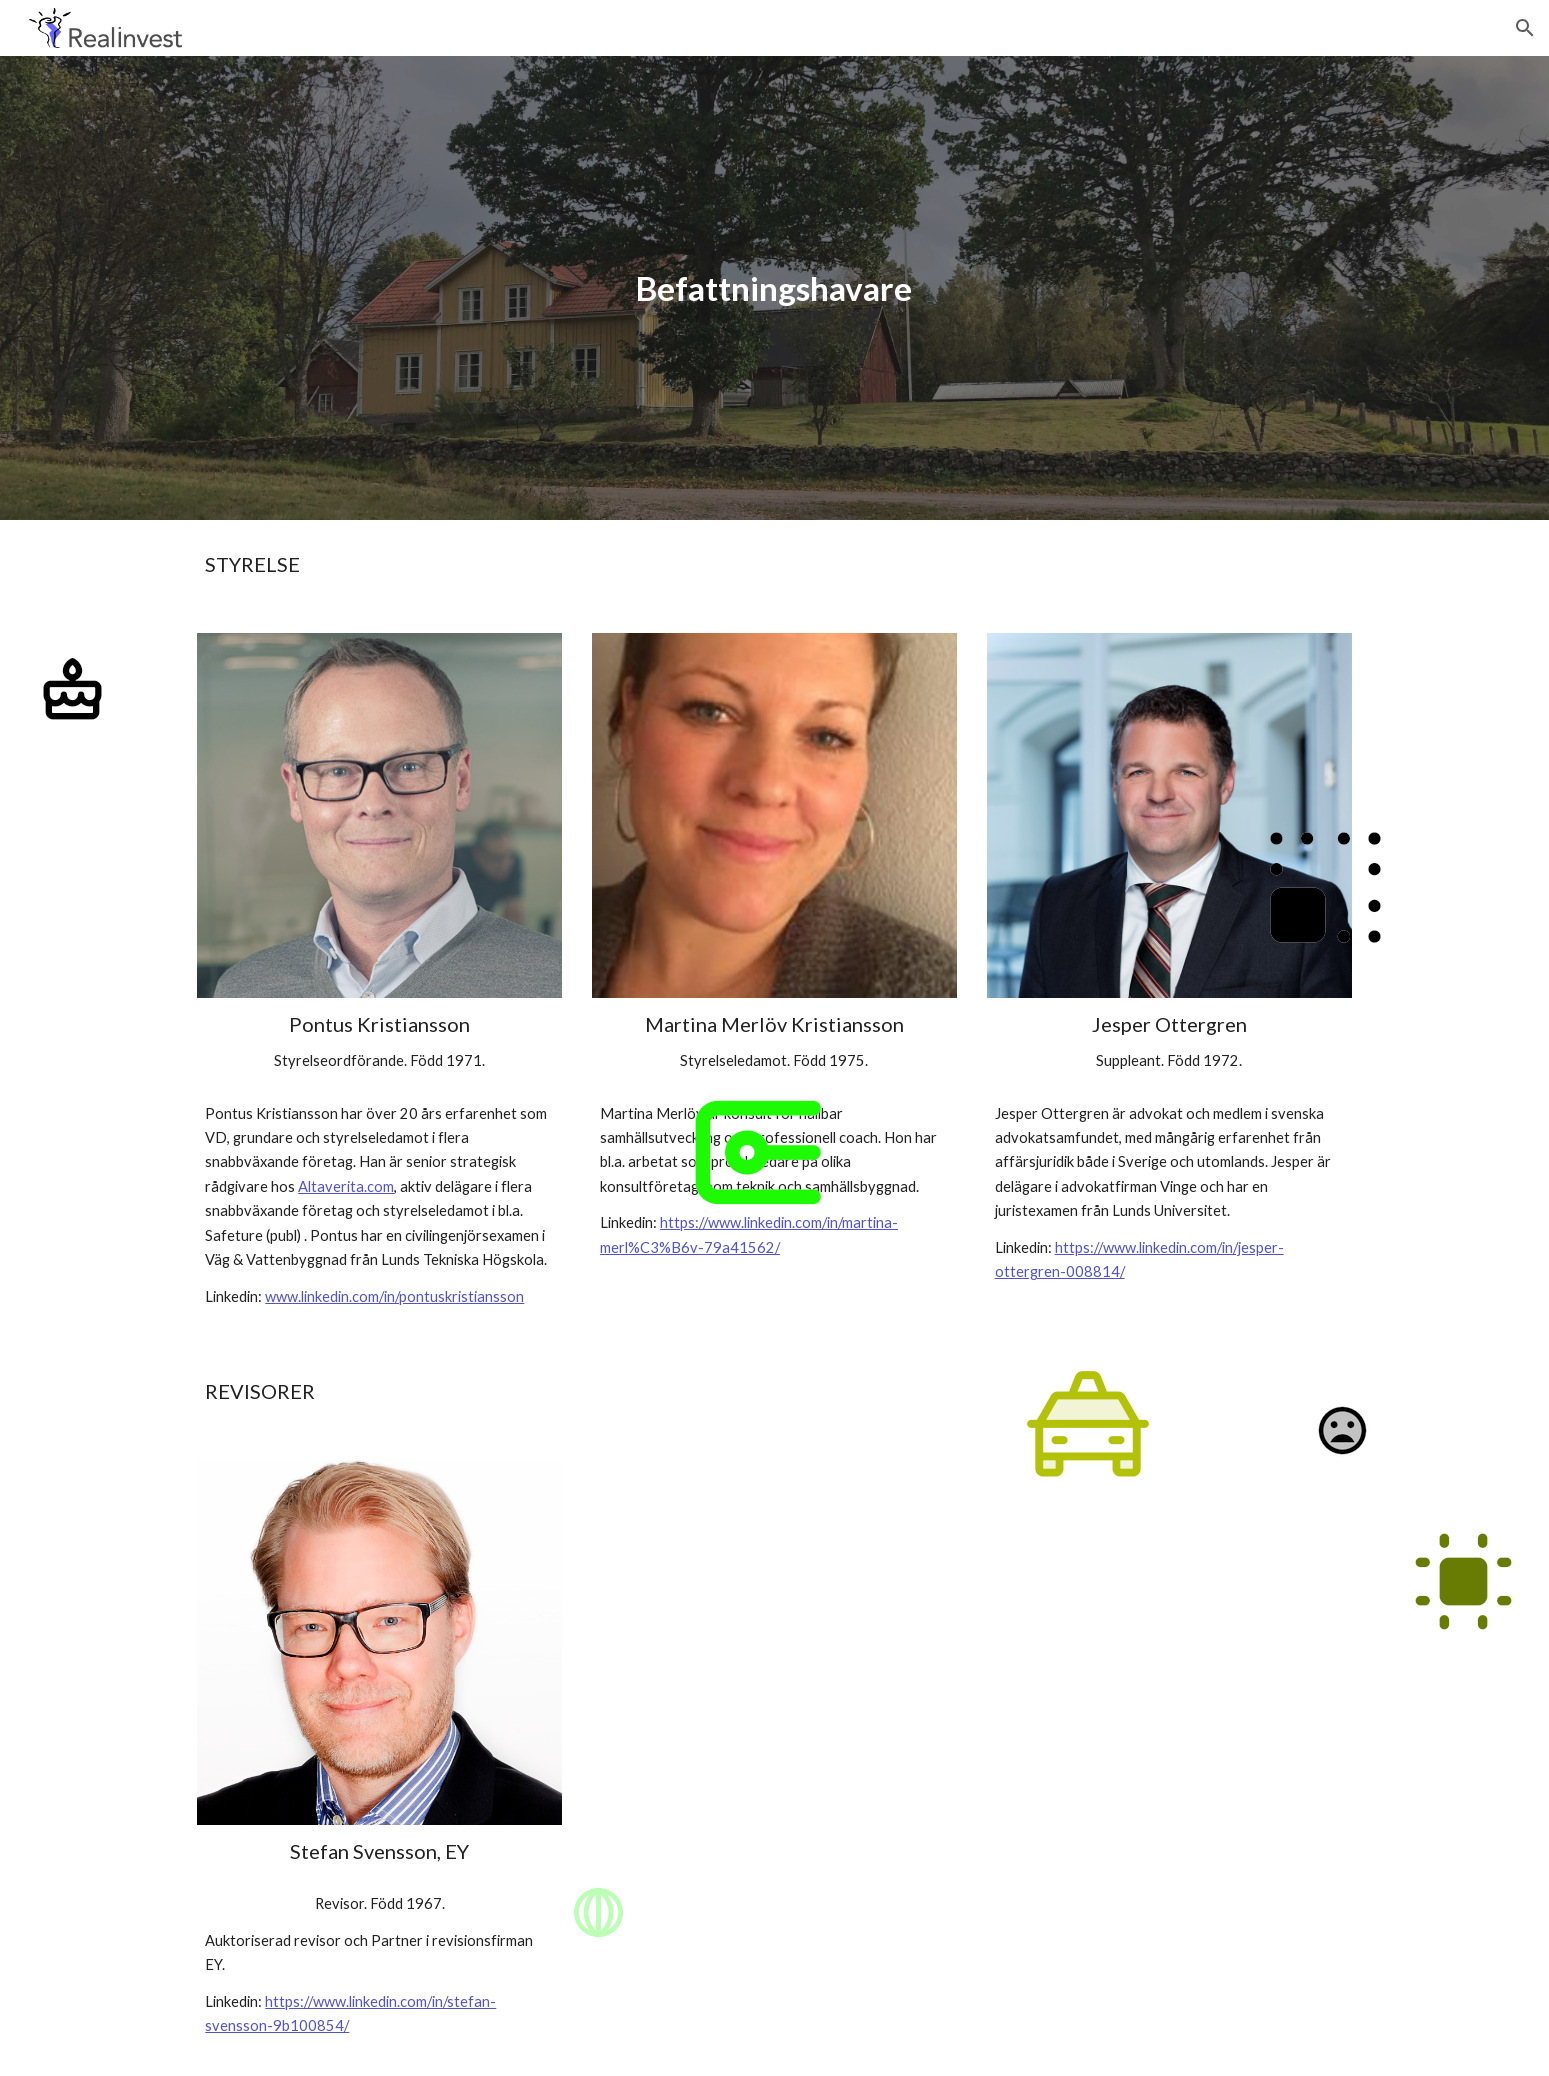 The width and height of the screenshot is (1549, 2076). I want to click on view birthday or celebration reminders, so click(72, 692).